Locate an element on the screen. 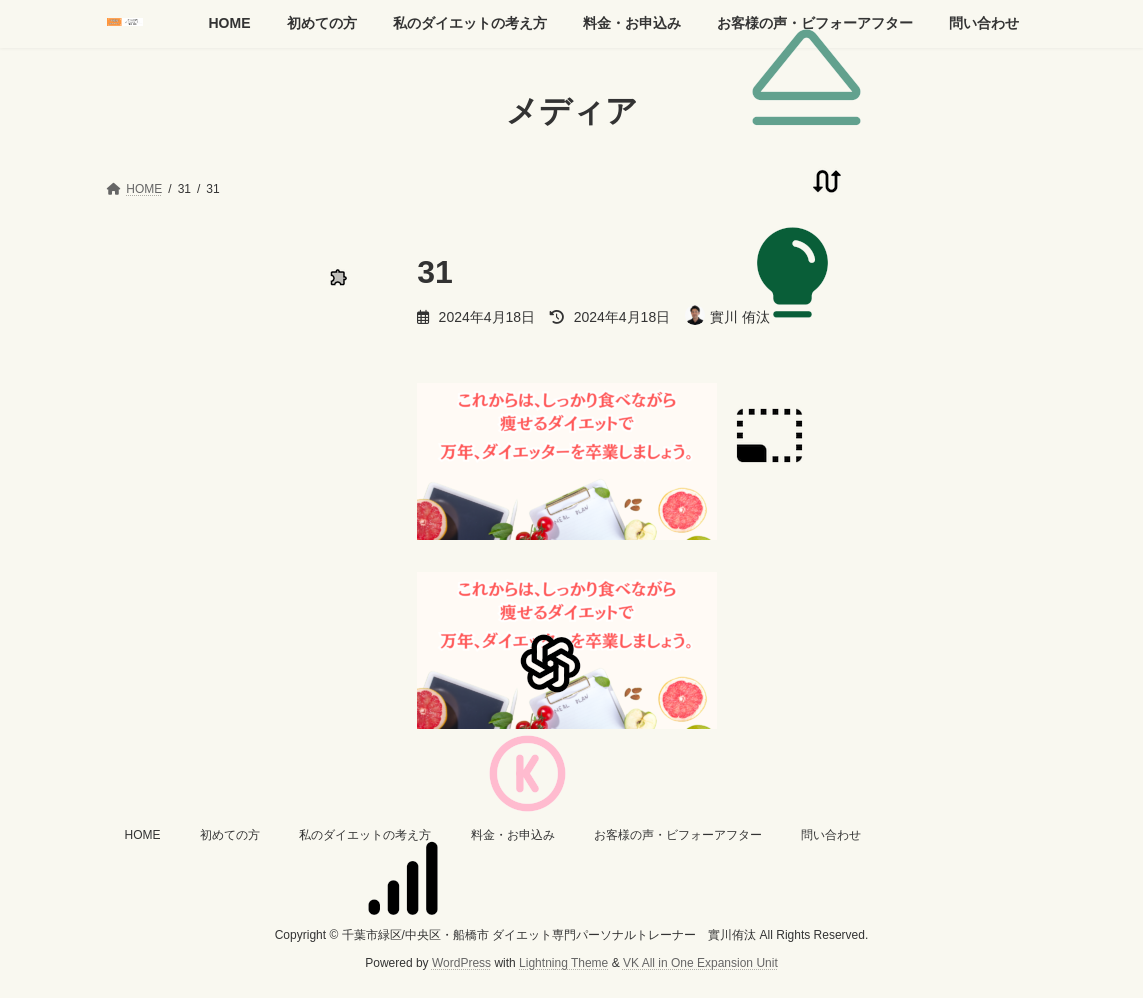 Image resolution: width=1143 pixels, height=998 pixels. eject media or disc is located at coordinates (806, 83).